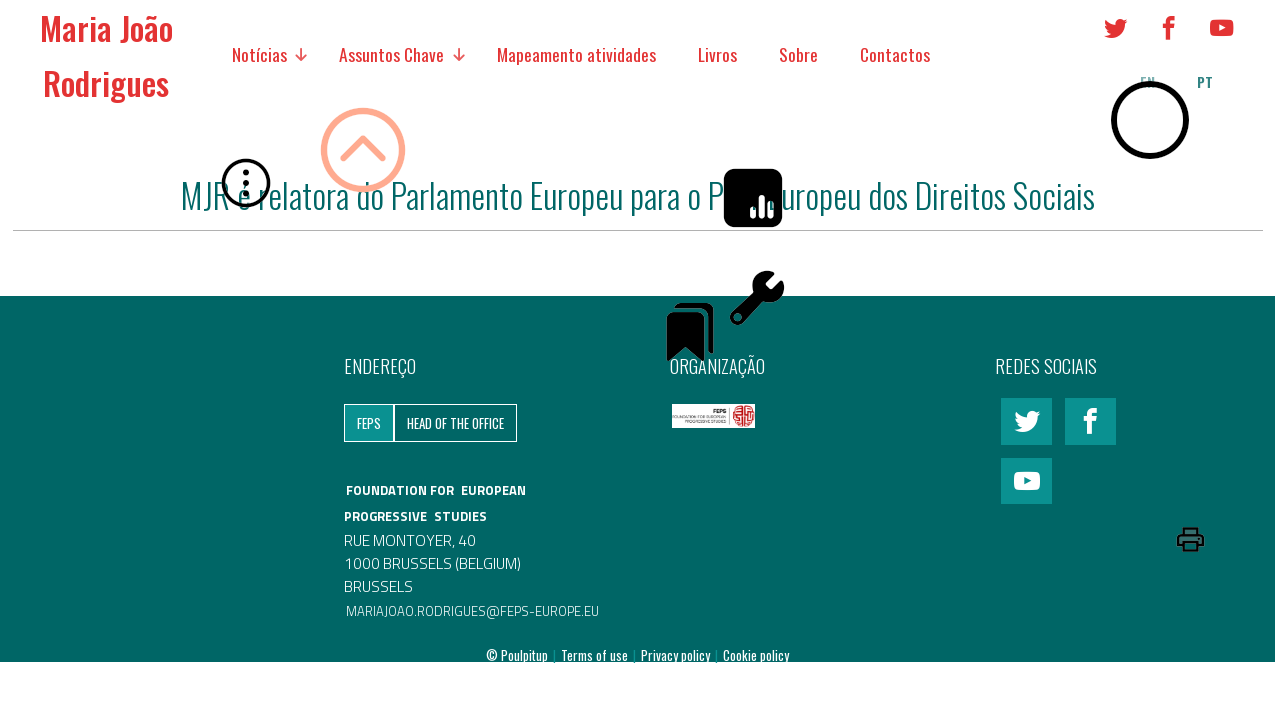  What do you see at coordinates (690, 332) in the screenshot?
I see `view your saved bookmarks` at bounding box center [690, 332].